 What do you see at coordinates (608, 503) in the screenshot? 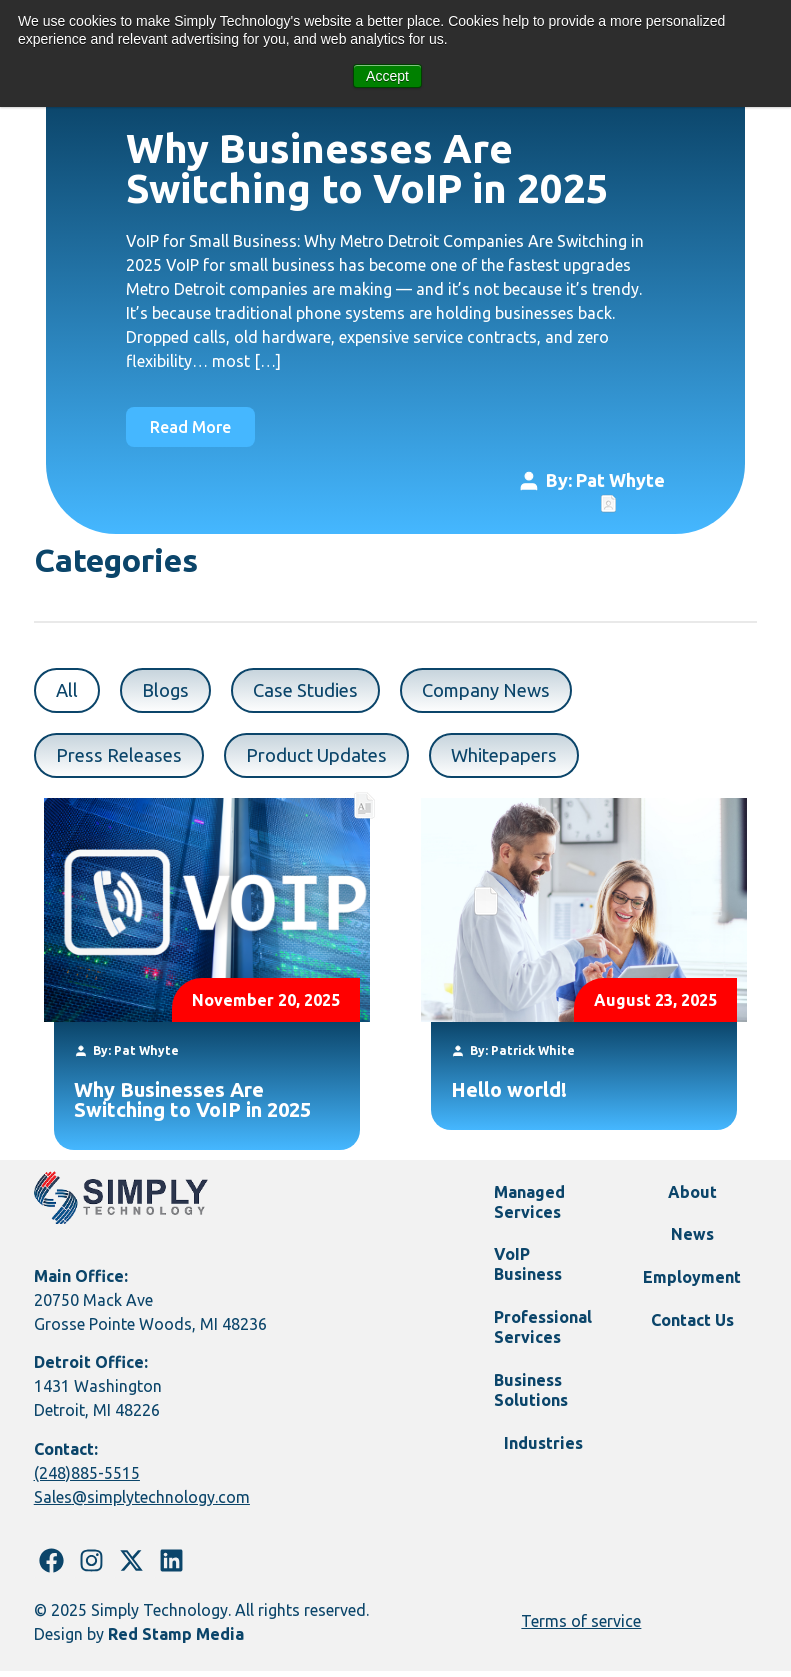
I see `credits or attribution file` at bounding box center [608, 503].